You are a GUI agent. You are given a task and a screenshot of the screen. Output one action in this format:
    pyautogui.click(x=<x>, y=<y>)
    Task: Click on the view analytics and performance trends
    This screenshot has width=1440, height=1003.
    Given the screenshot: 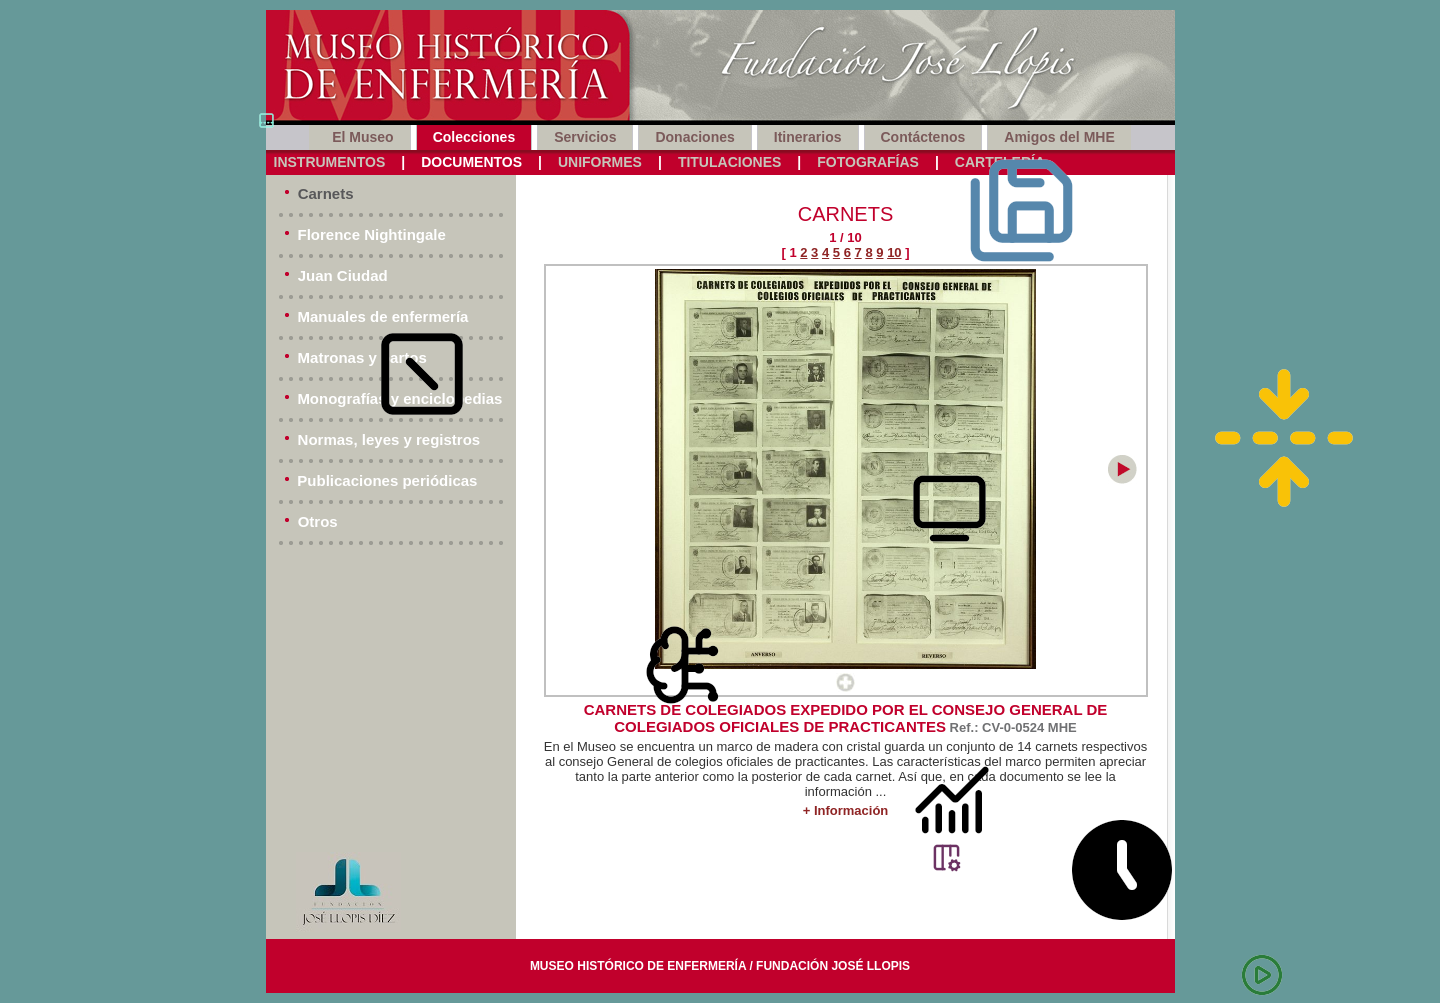 What is the action you would take?
    pyautogui.click(x=952, y=800)
    